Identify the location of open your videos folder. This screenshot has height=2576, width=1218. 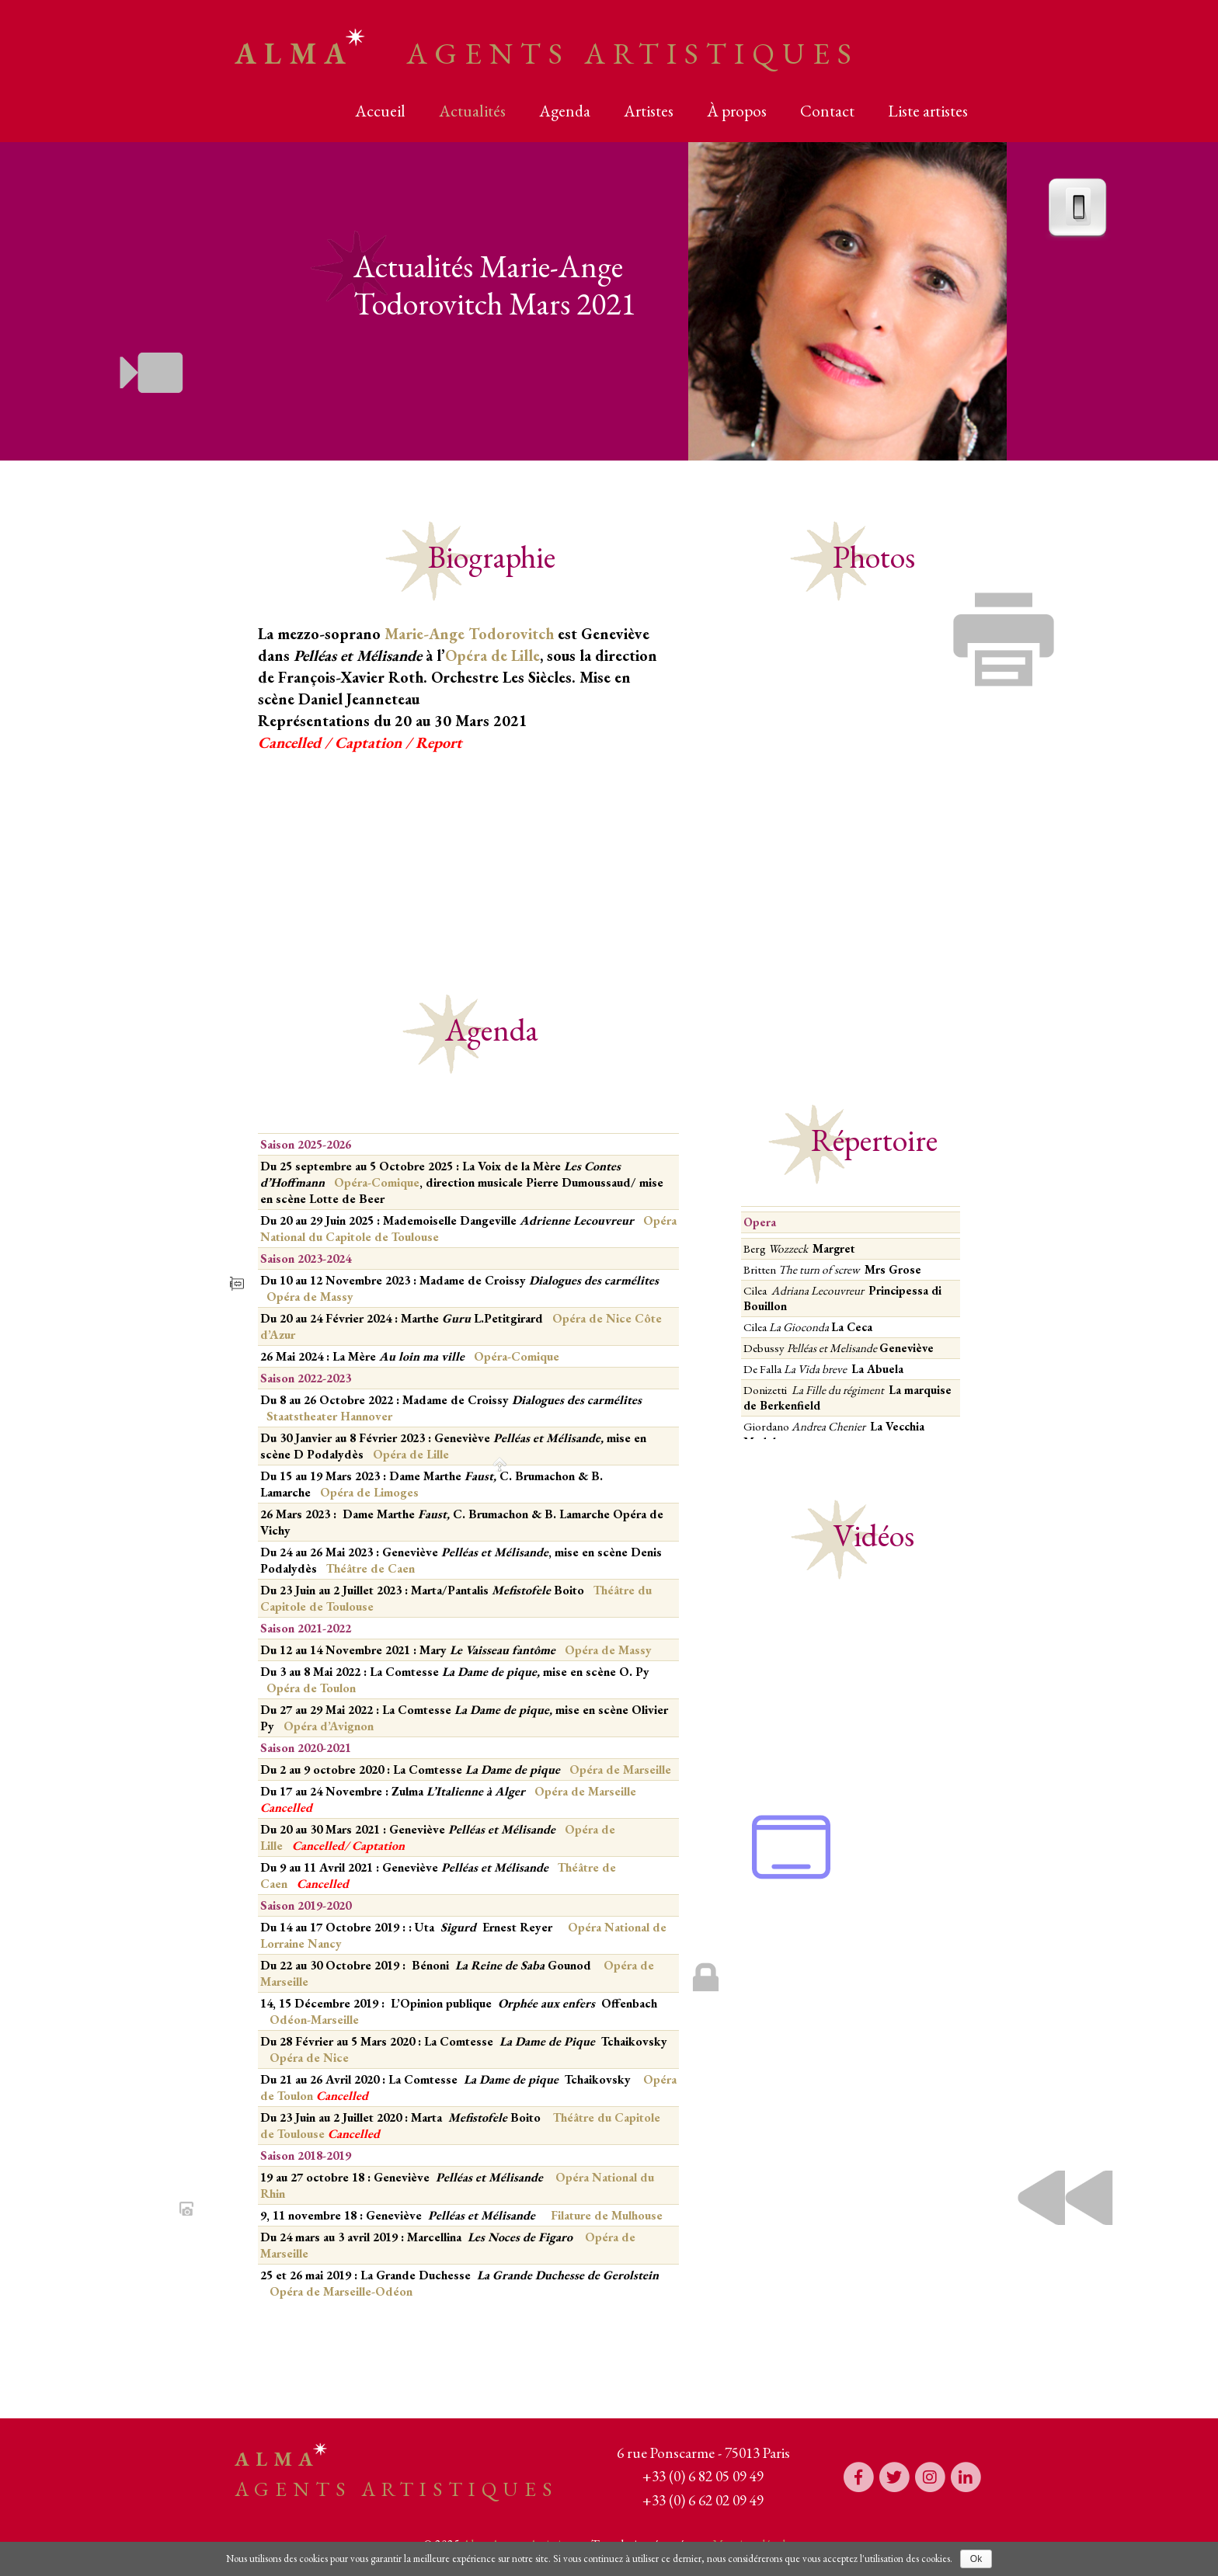
(151, 370).